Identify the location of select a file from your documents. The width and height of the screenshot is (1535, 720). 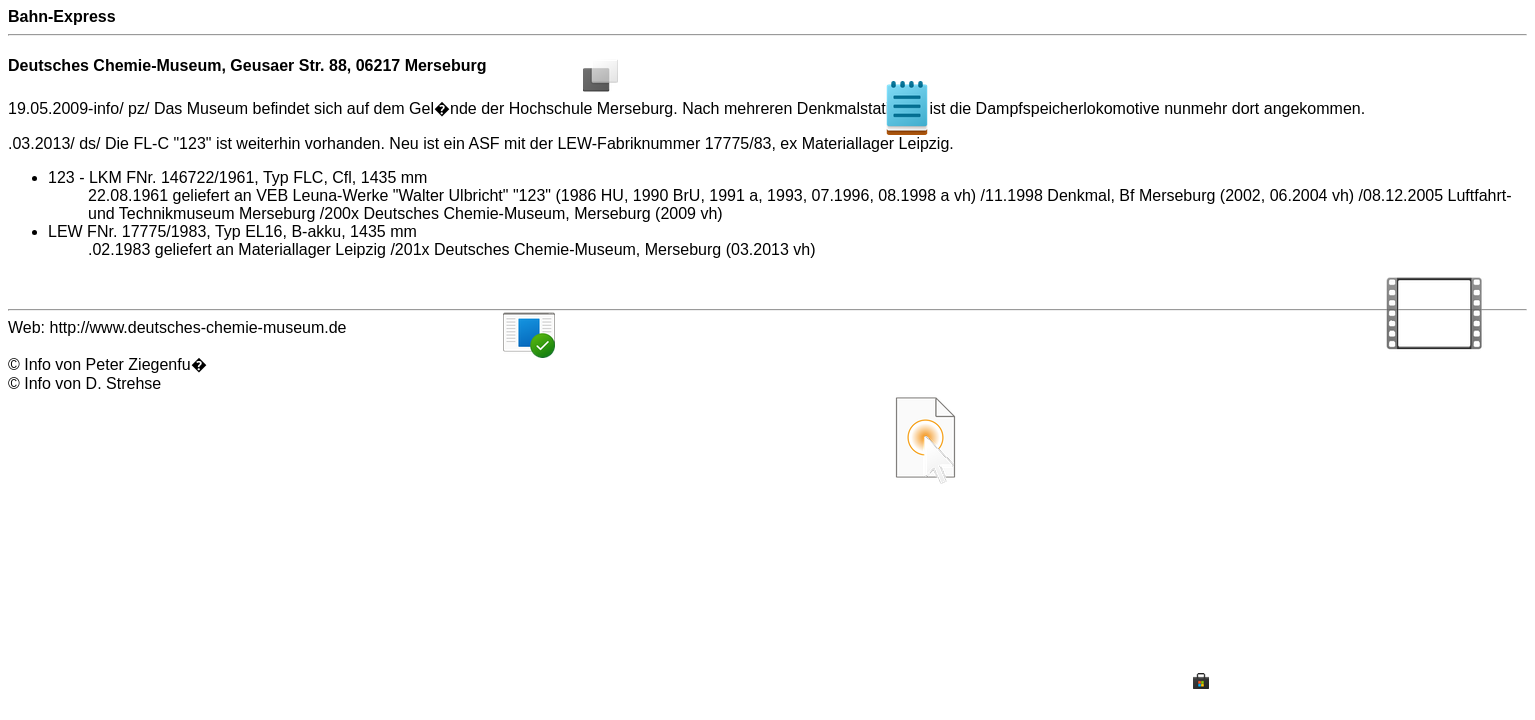
(925, 437).